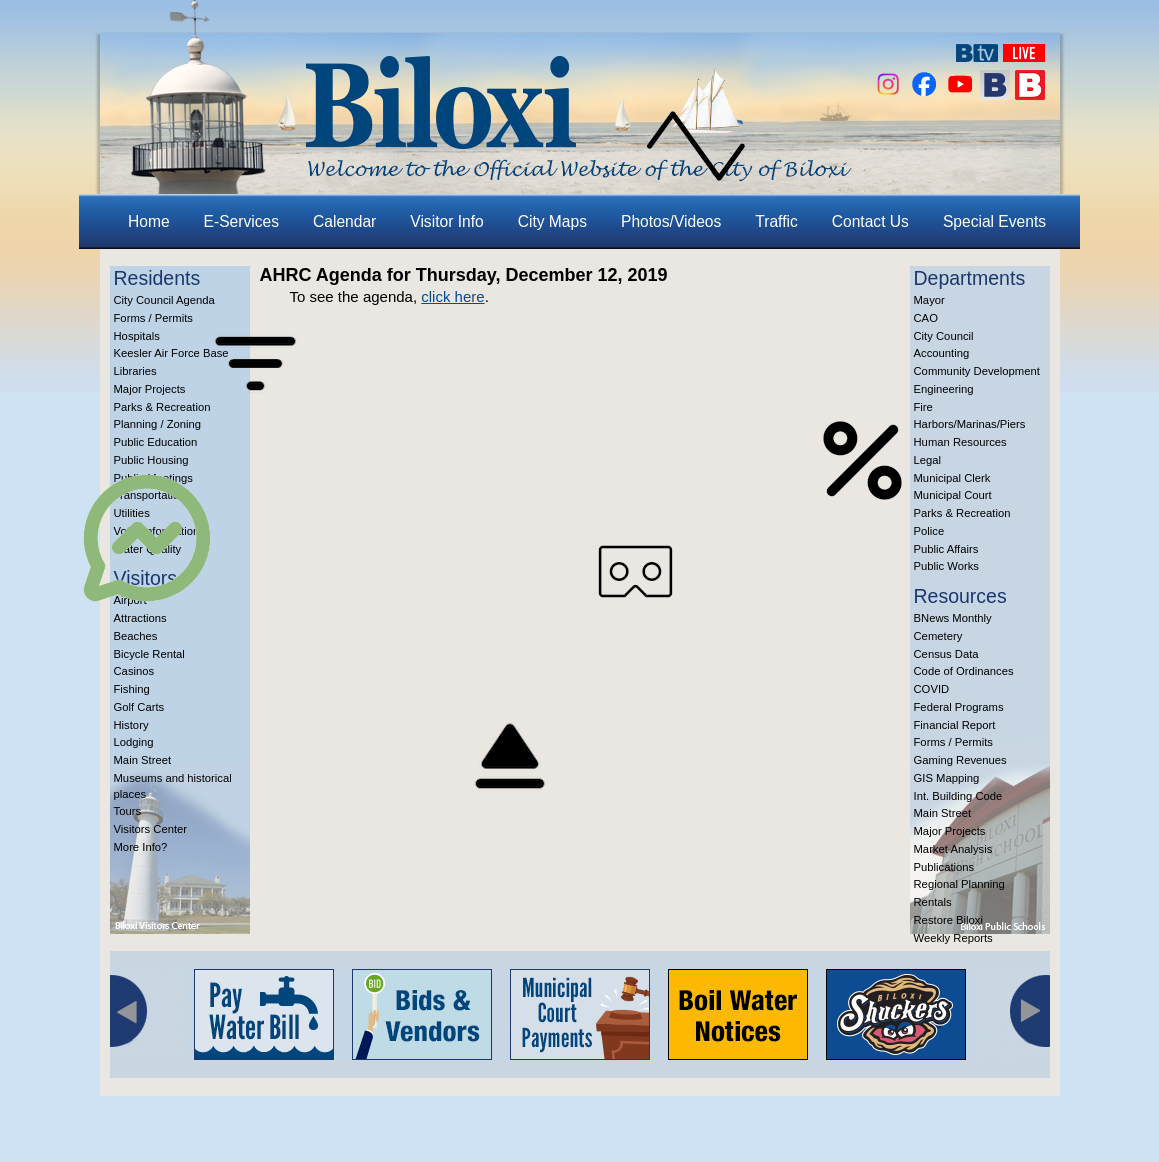 The height and width of the screenshot is (1162, 1159). What do you see at coordinates (696, 146) in the screenshot?
I see `toggle triangle waveform in audio synthesizer` at bounding box center [696, 146].